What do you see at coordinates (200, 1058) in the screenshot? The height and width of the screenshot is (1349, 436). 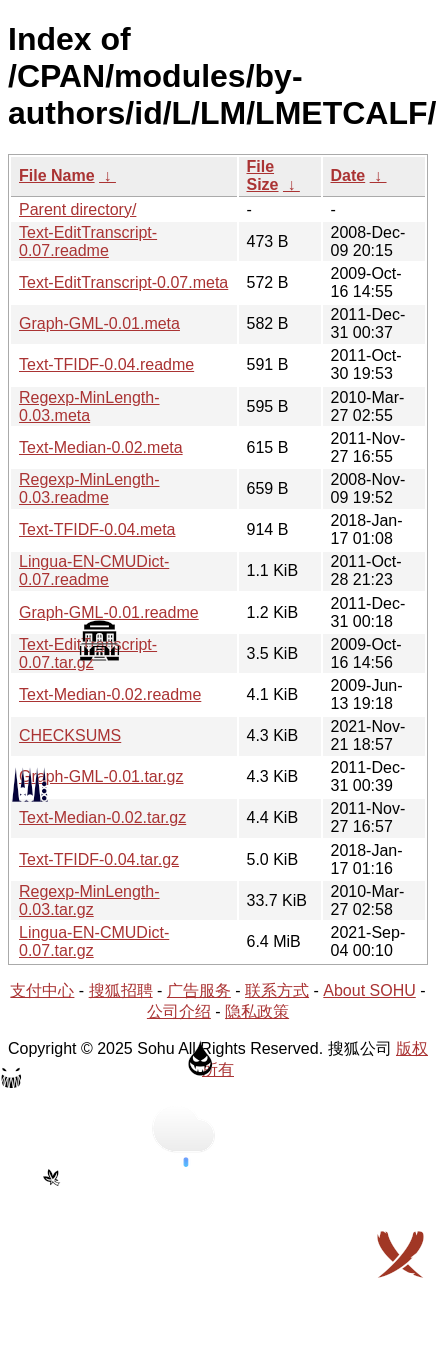 I see `indicates poison or toxic status effect` at bounding box center [200, 1058].